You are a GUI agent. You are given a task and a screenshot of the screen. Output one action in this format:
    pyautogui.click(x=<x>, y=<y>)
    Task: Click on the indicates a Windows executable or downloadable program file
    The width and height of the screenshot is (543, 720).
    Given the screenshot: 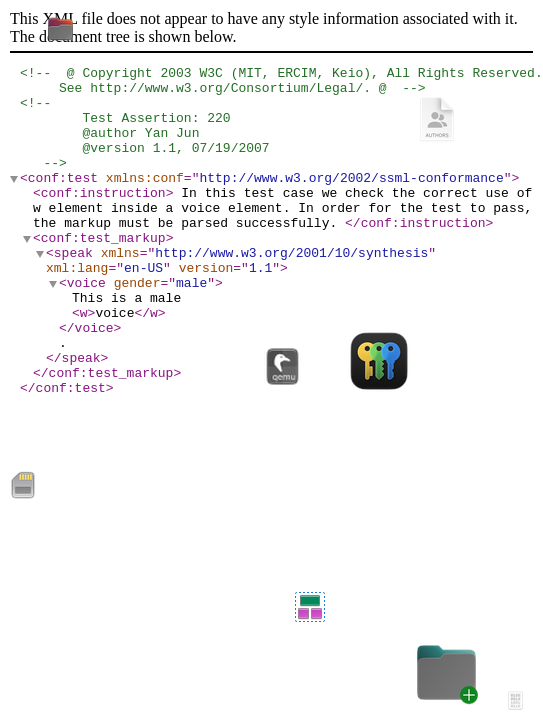 What is the action you would take?
    pyautogui.click(x=515, y=700)
    